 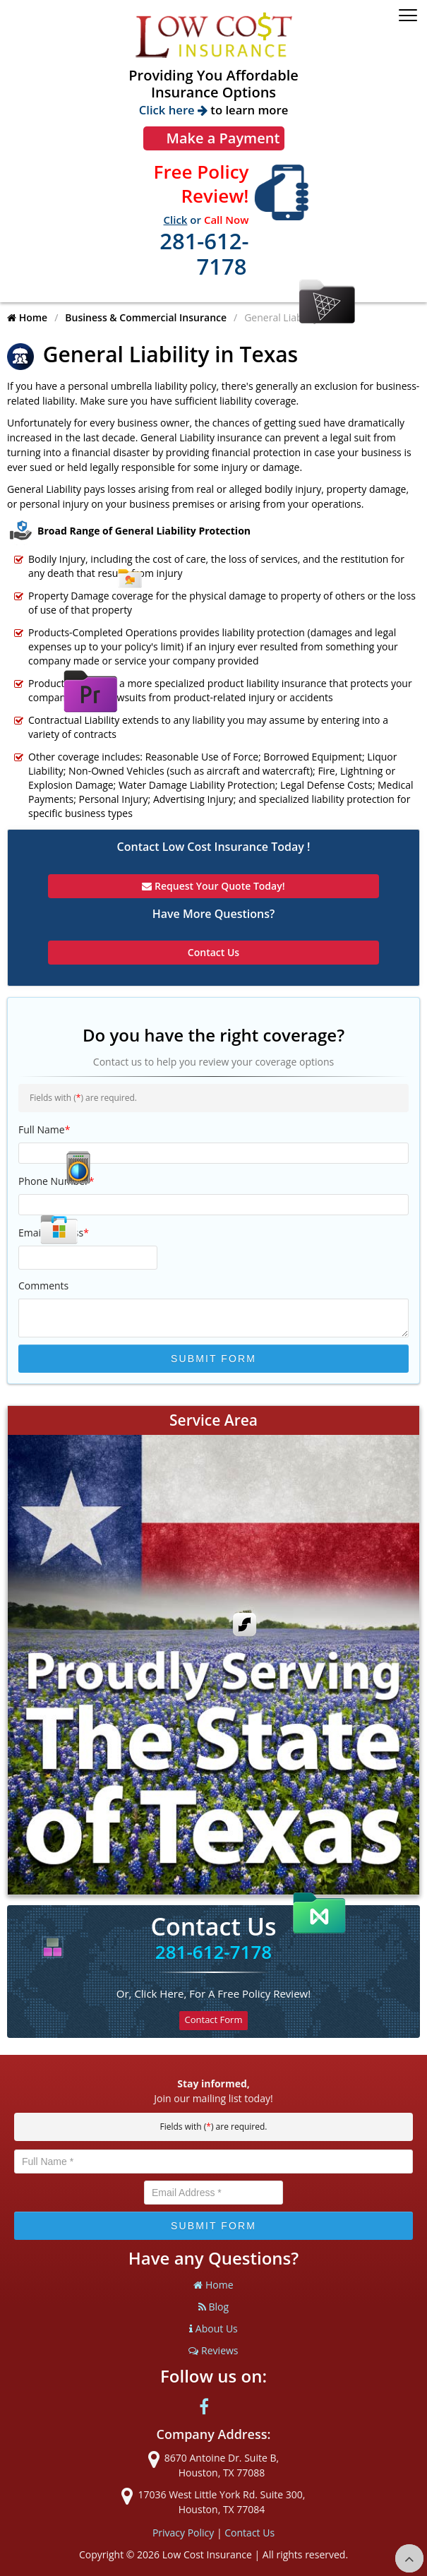 What do you see at coordinates (78, 1167) in the screenshot?
I see `access RAID 1 storage configuration` at bounding box center [78, 1167].